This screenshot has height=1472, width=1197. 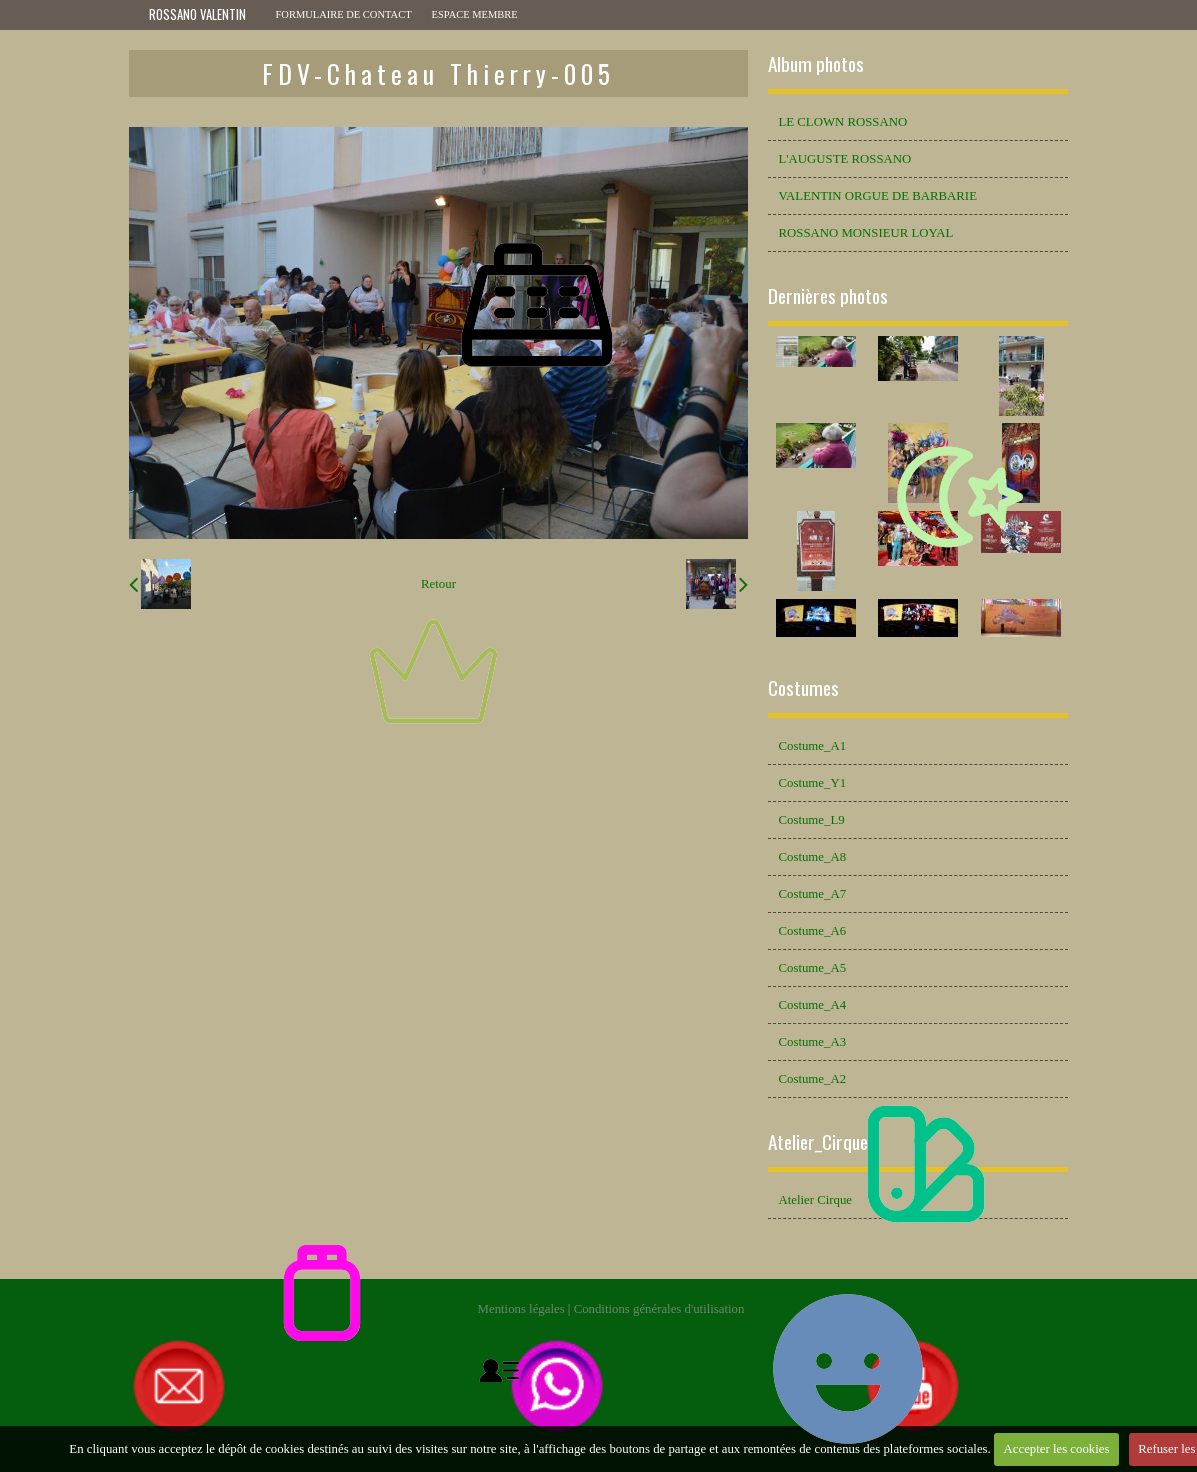 I want to click on store or manage saved items, so click(x=322, y=1293).